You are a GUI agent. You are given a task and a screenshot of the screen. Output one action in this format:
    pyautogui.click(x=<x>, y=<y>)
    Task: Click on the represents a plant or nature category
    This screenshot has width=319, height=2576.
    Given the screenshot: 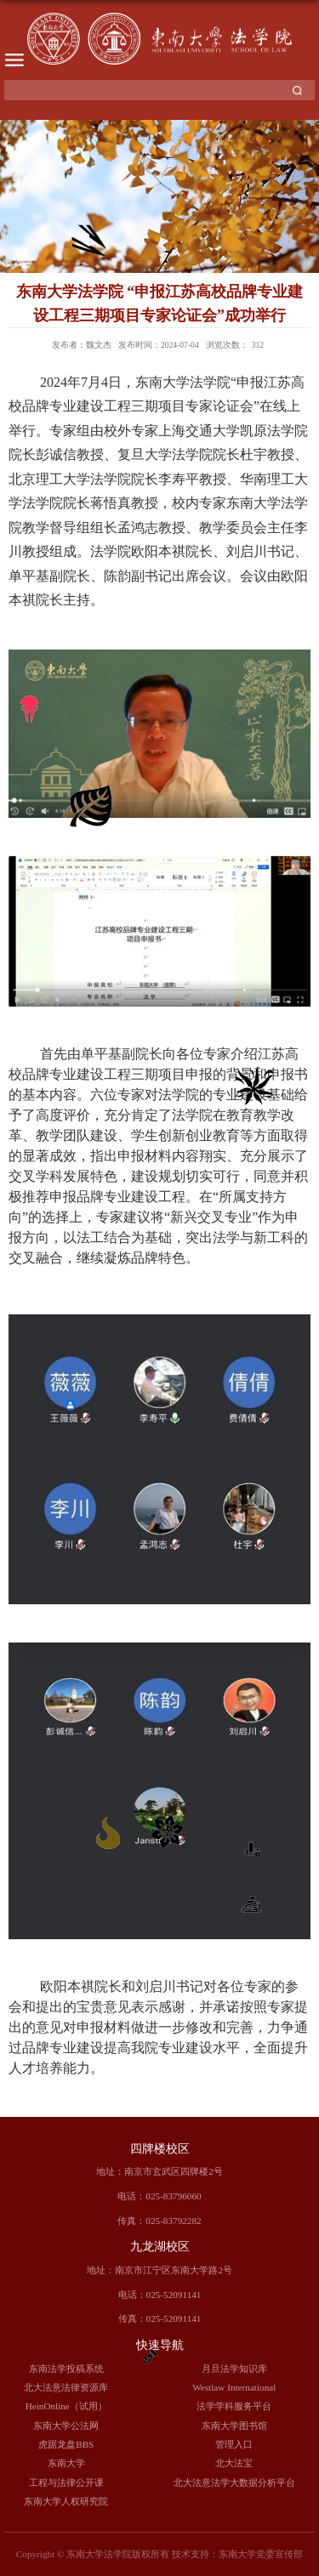 What is the action you would take?
    pyautogui.click(x=90, y=805)
    